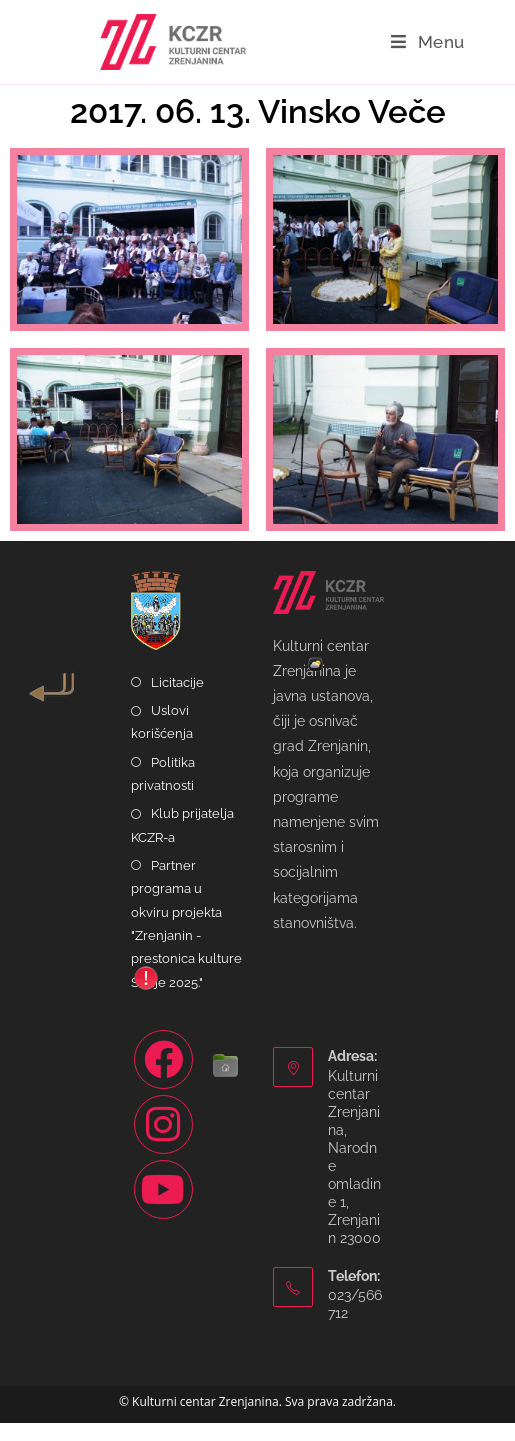 The image size is (515, 1441). Describe the element at coordinates (225, 1065) in the screenshot. I see `access your home folder` at that location.